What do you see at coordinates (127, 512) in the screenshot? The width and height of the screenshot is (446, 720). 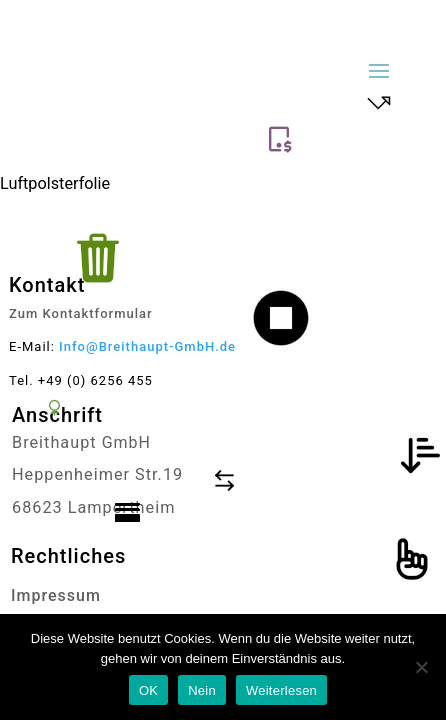 I see `split view horizontally` at bounding box center [127, 512].